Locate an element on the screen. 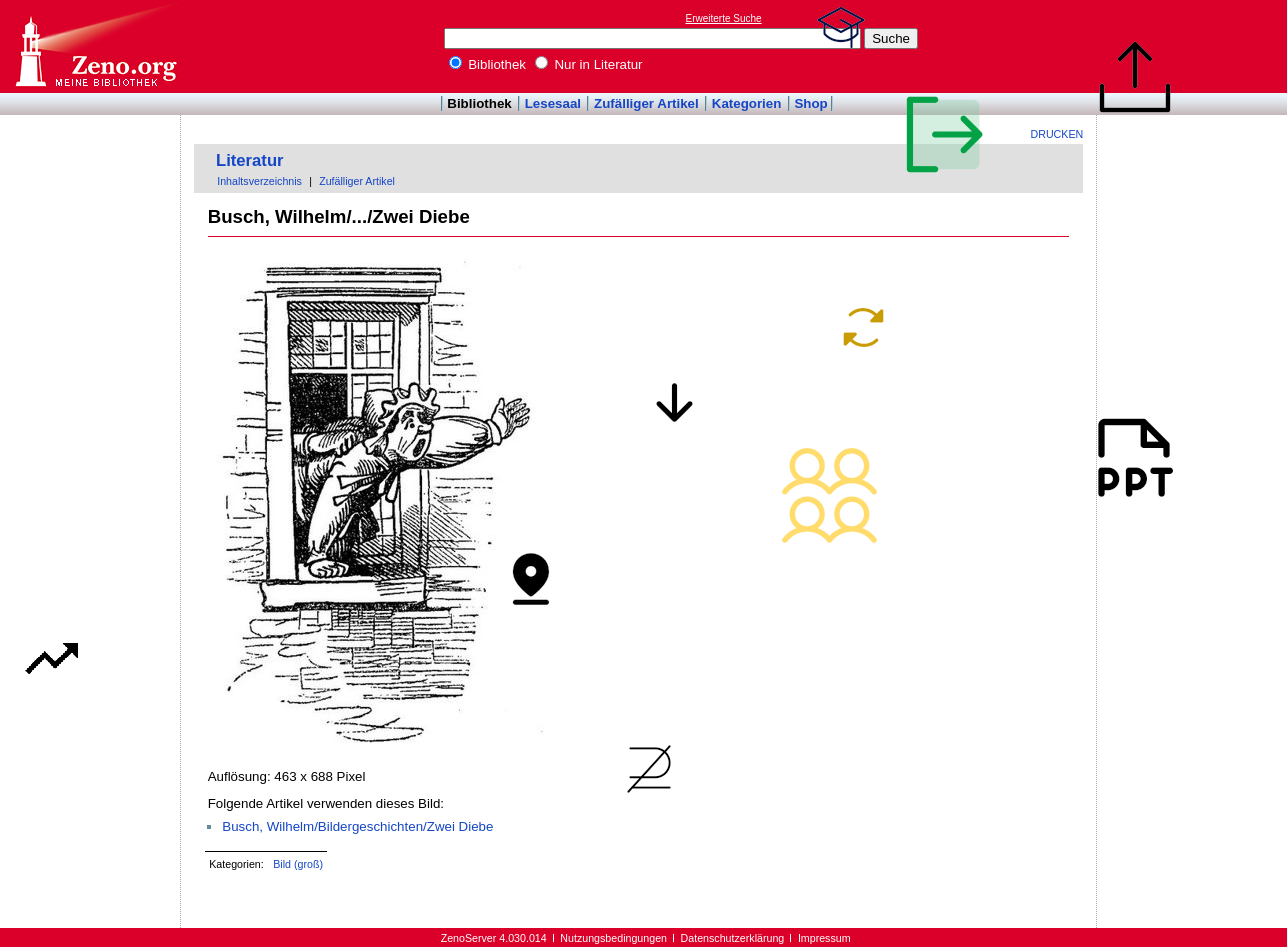 This screenshot has height=947, width=1287. view trending or popular content is located at coordinates (51, 658).